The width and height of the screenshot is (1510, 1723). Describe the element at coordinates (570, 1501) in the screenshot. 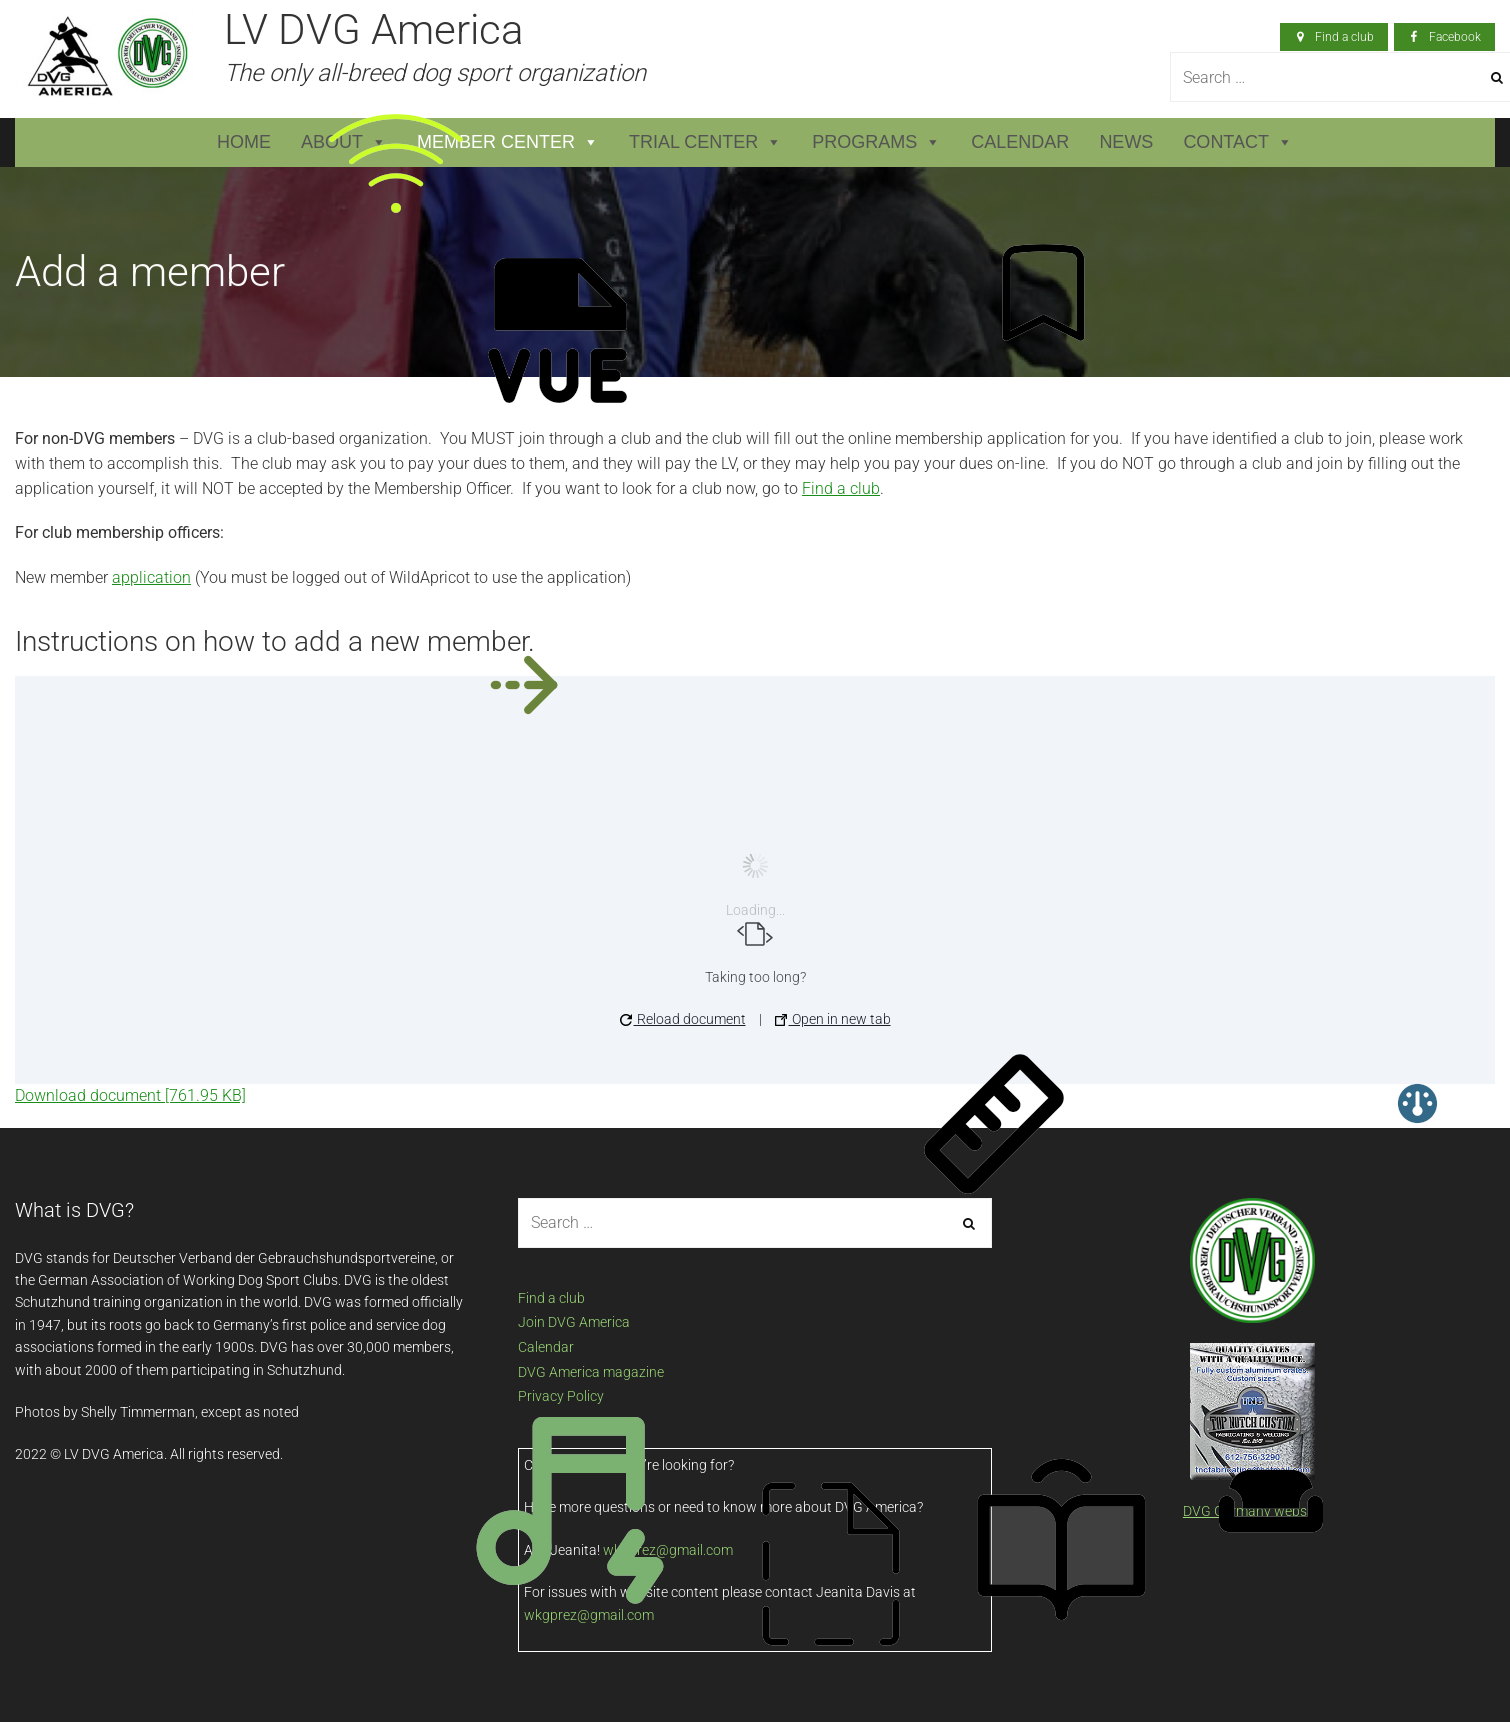

I see `quick download or flash access to music` at that location.